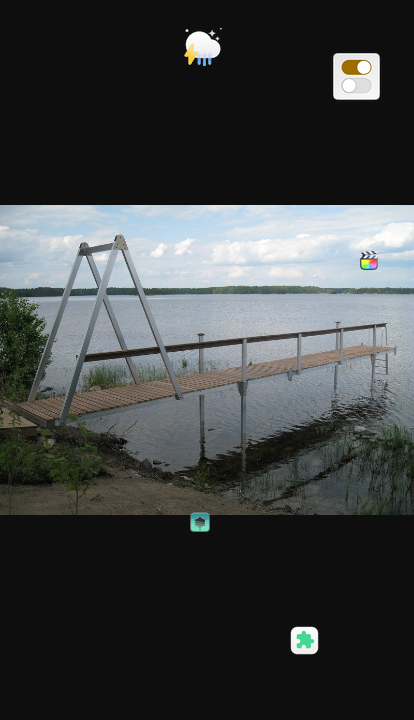 This screenshot has width=414, height=720. Describe the element at coordinates (203, 47) in the screenshot. I see `indicates nighttime thunderstorm conditions` at that location.